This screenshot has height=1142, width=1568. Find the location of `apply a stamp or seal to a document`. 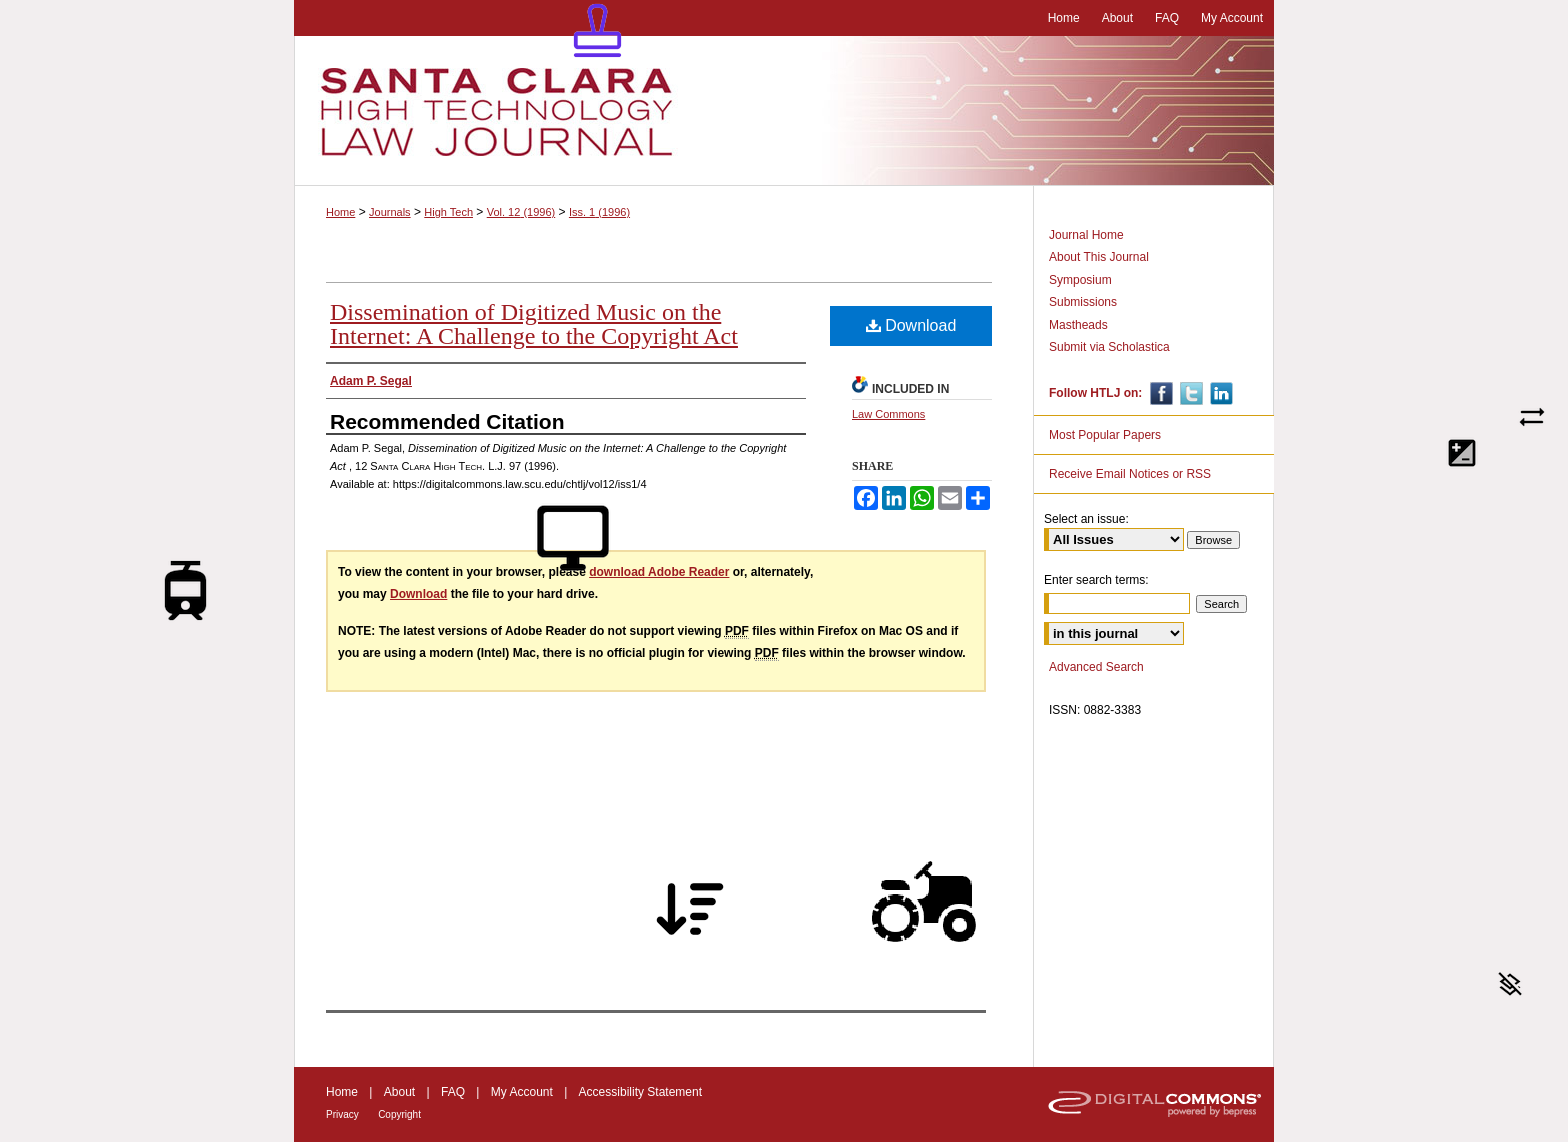

apply a stamp or seal to a document is located at coordinates (597, 31).